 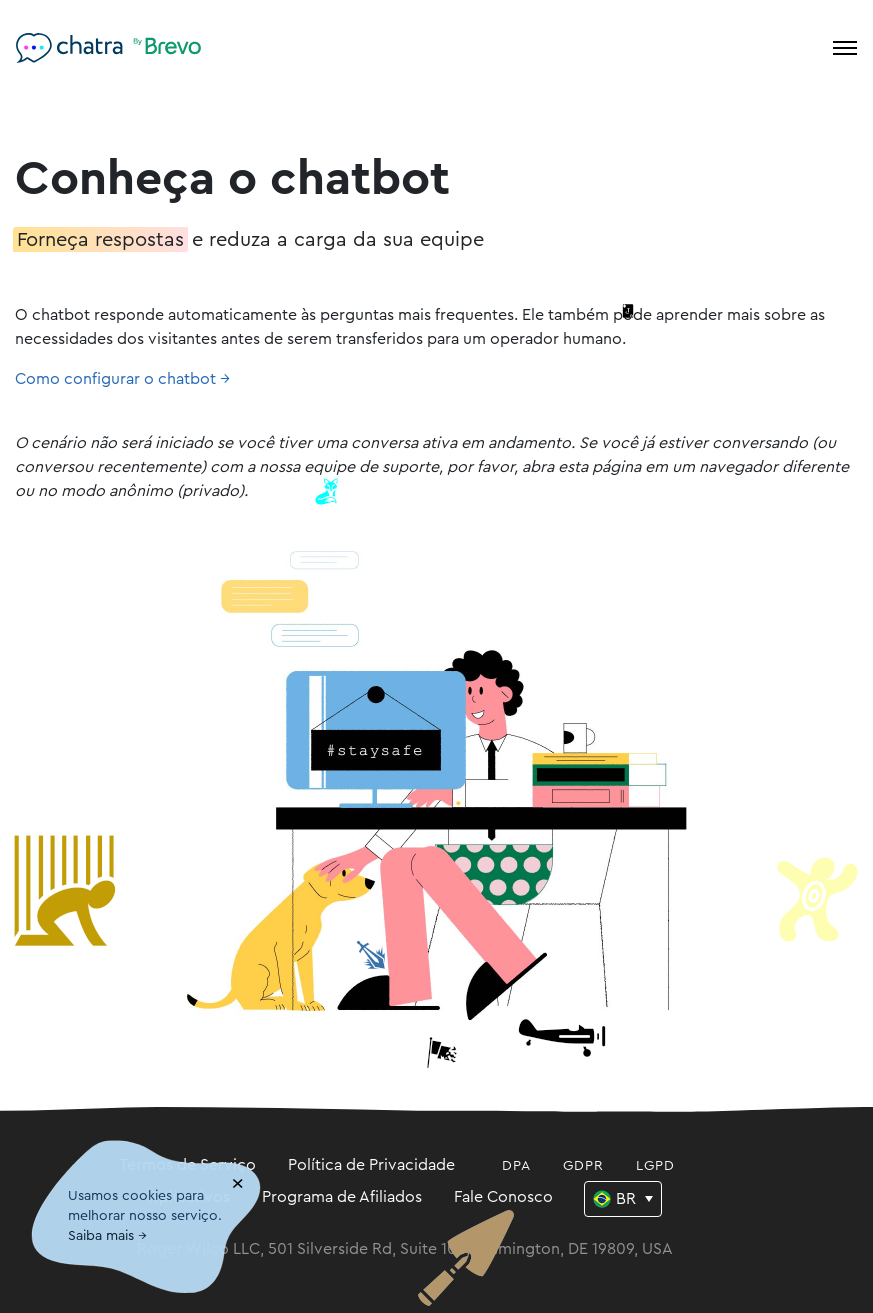 What do you see at coordinates (628, 311) in the screenshot?
I see `jack of diamonds playing card` at bounding box center [628, 311].